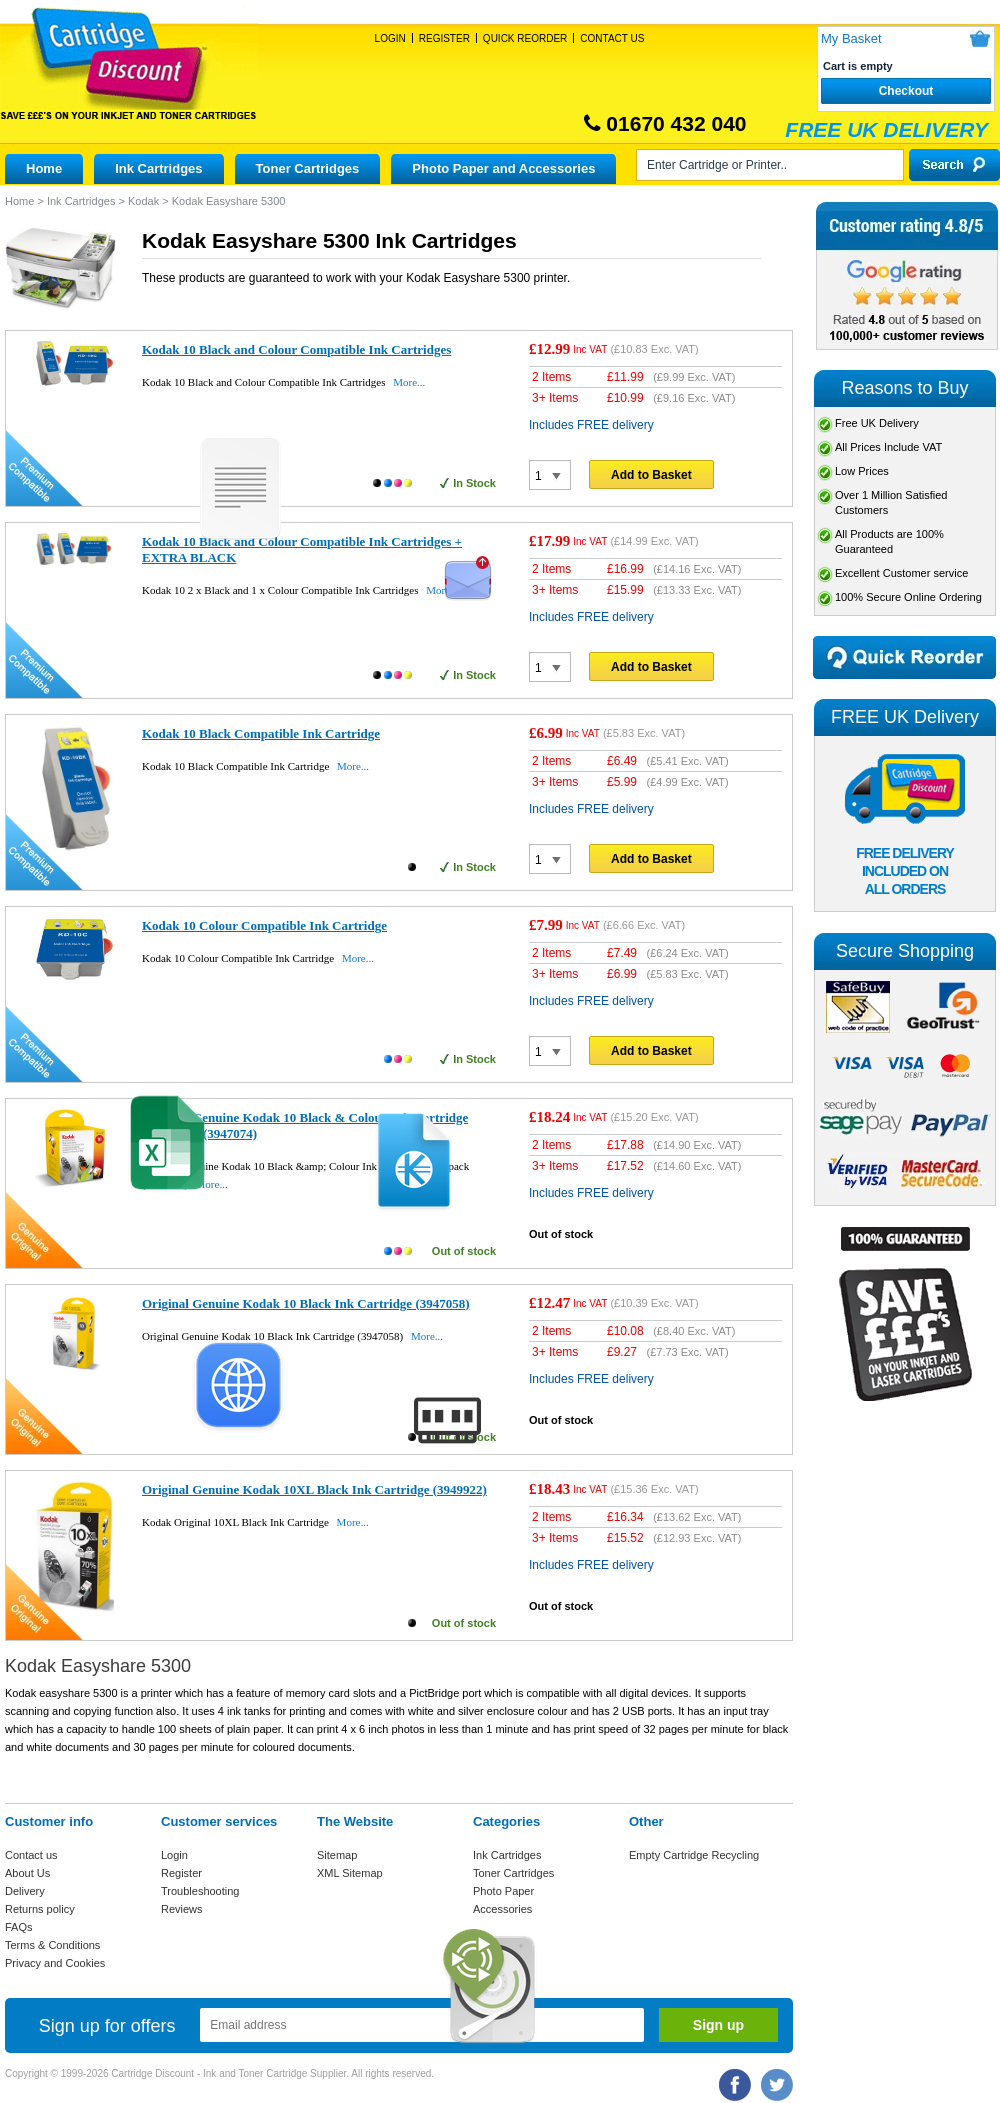 This screenshot has height=2103, width=1000. Describe the element at coordinates (240, 487) in the screenshot. I see `indicates a file or folder contains documents` at that location.